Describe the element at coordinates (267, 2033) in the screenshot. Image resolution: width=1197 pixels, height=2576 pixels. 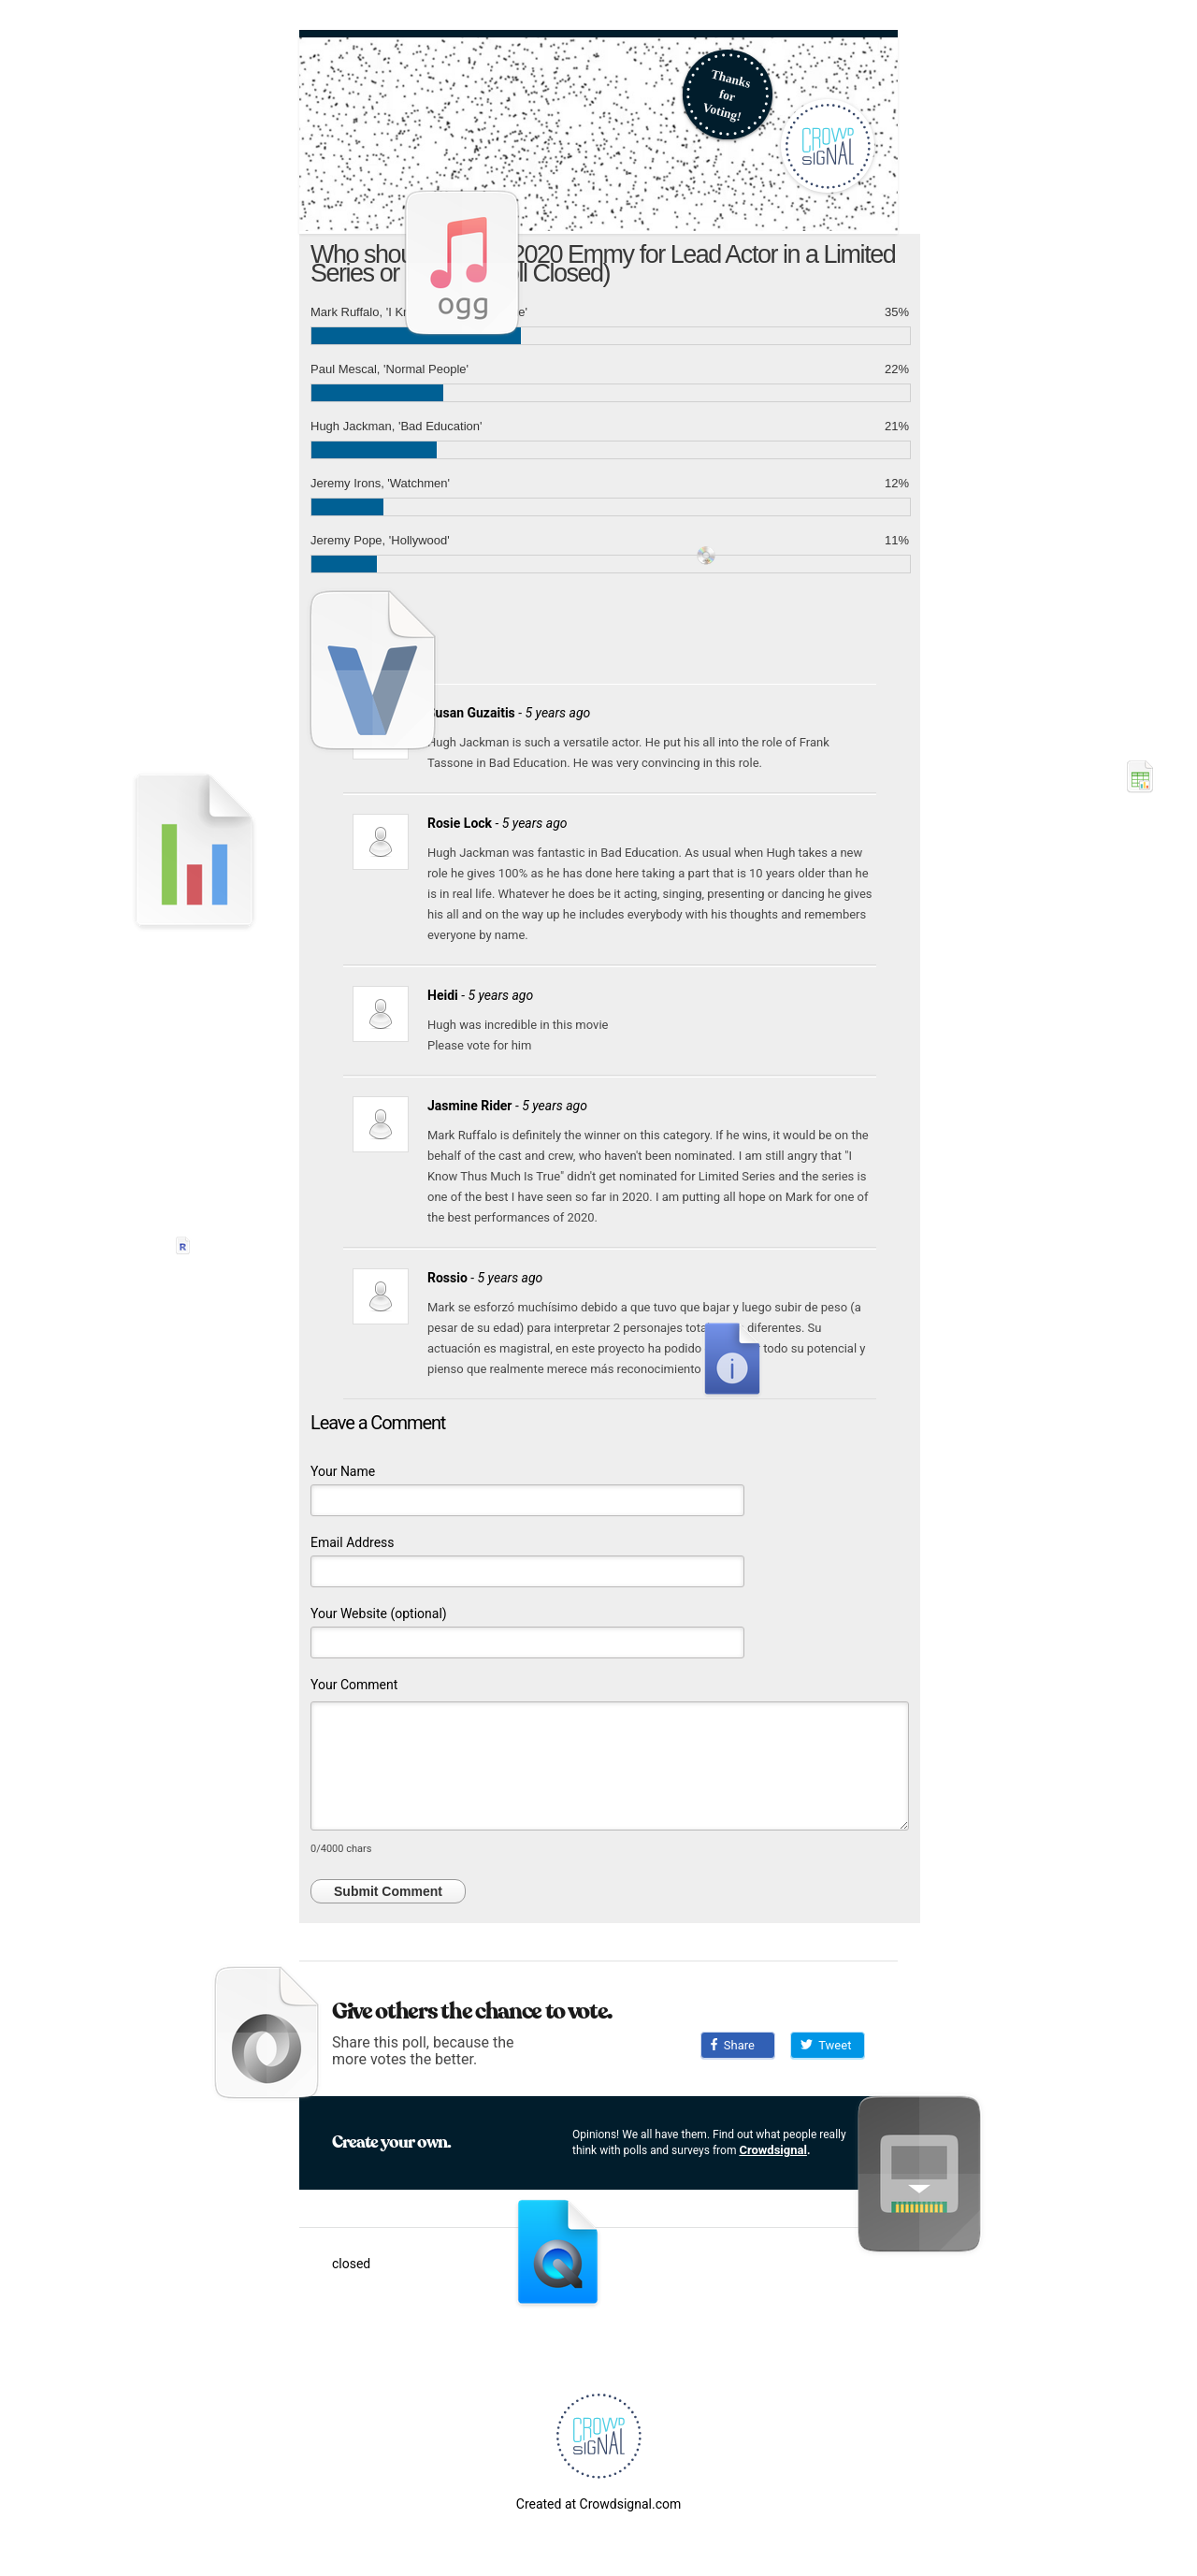
I see `a JSON file type indicator` at that location.